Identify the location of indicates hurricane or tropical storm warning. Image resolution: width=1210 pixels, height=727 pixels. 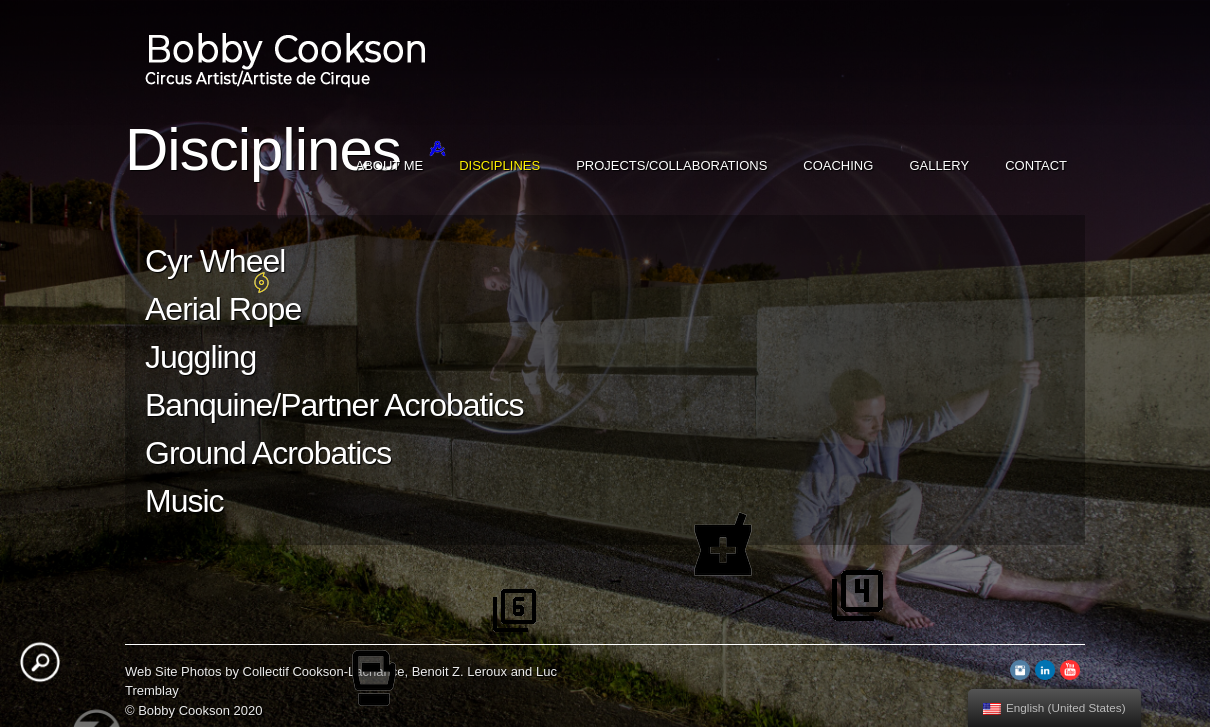
(261, 282).